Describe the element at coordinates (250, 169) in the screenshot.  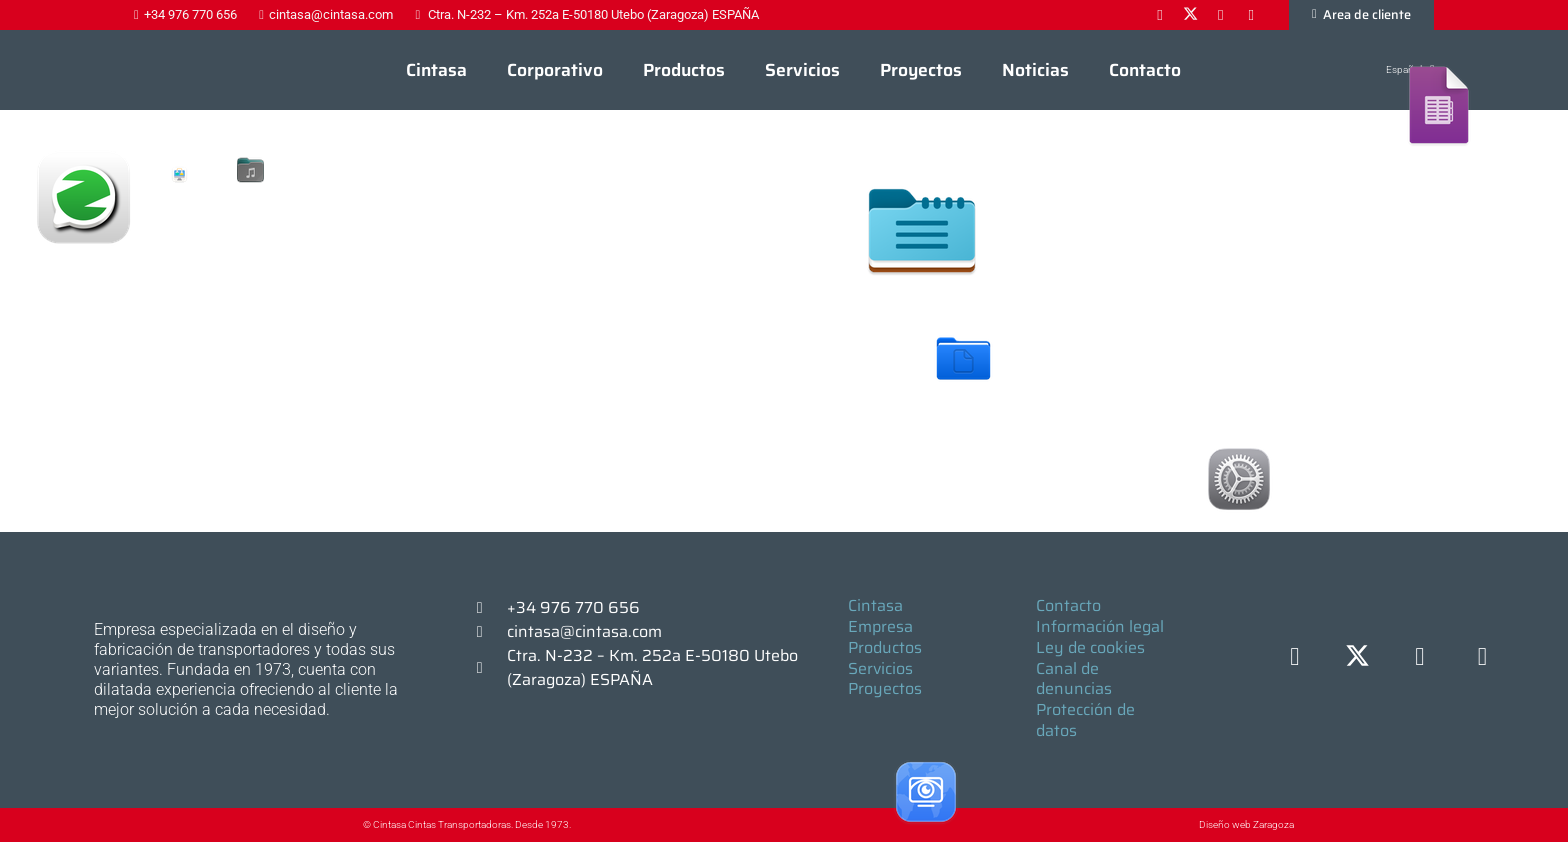
I see `open your music folder` at that location.